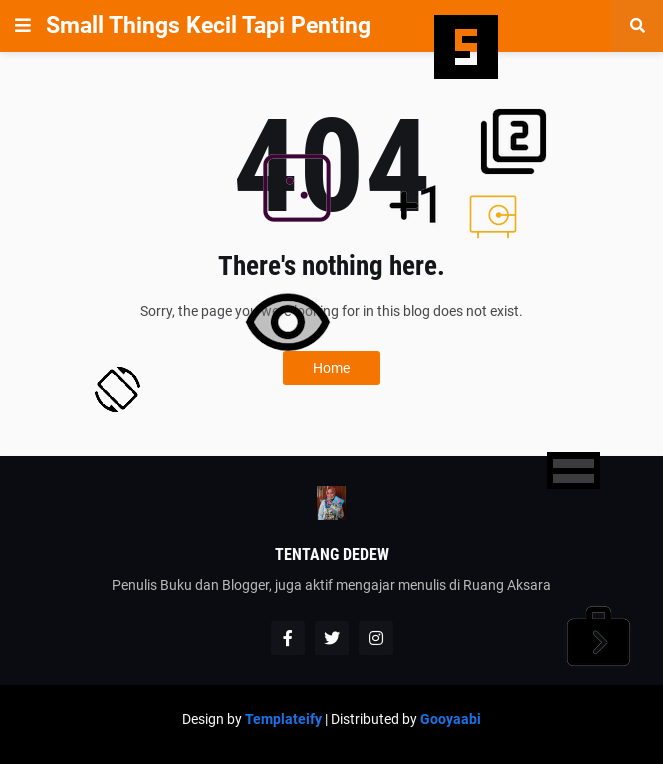 Image resolution: width=663 pixels, height=764 pixels. Describe the element at coordinates (513, 141) in the screenshot. I see `indicates 2 items selected or stacked` at that location.